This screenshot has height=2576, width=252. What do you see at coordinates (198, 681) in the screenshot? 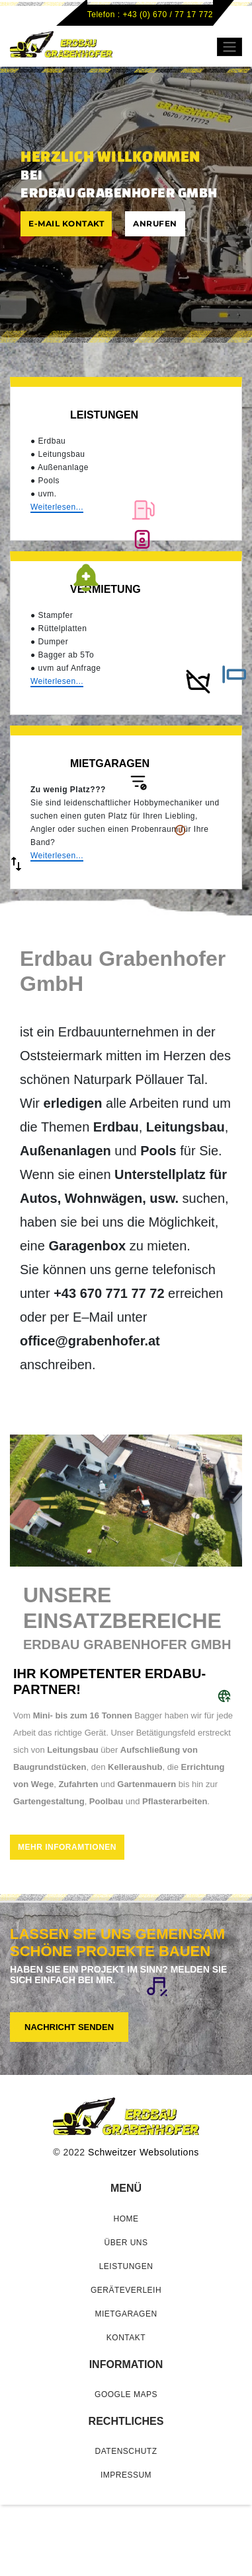
I see `do not wash or laundry not available` at bounding box center [198, 681].